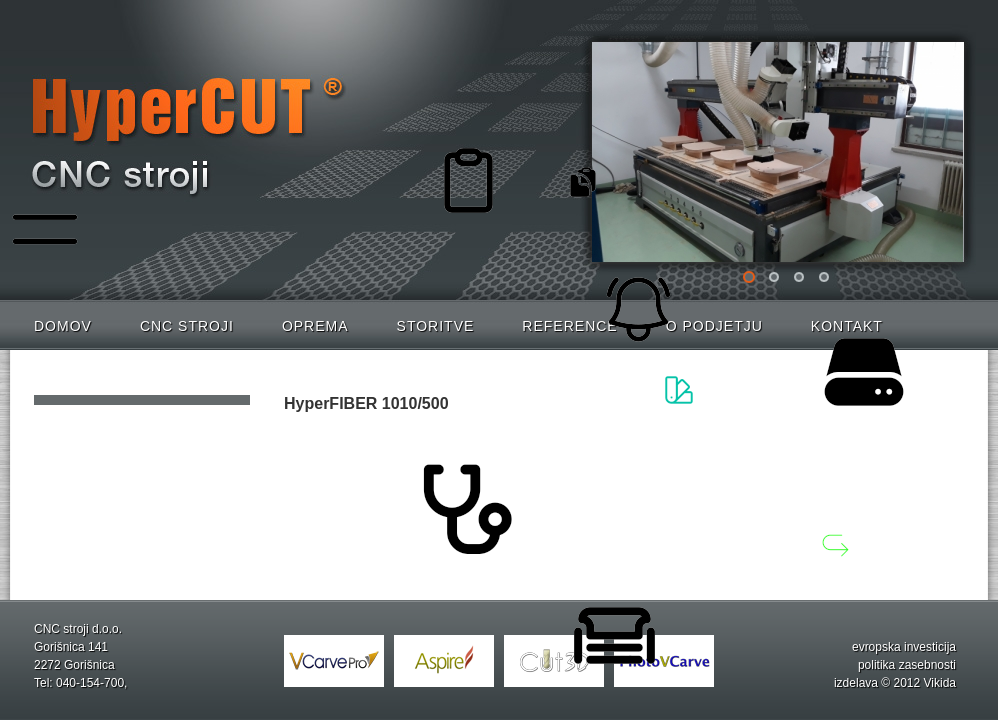  I want to click on open navigation menu, so click(45, 228).